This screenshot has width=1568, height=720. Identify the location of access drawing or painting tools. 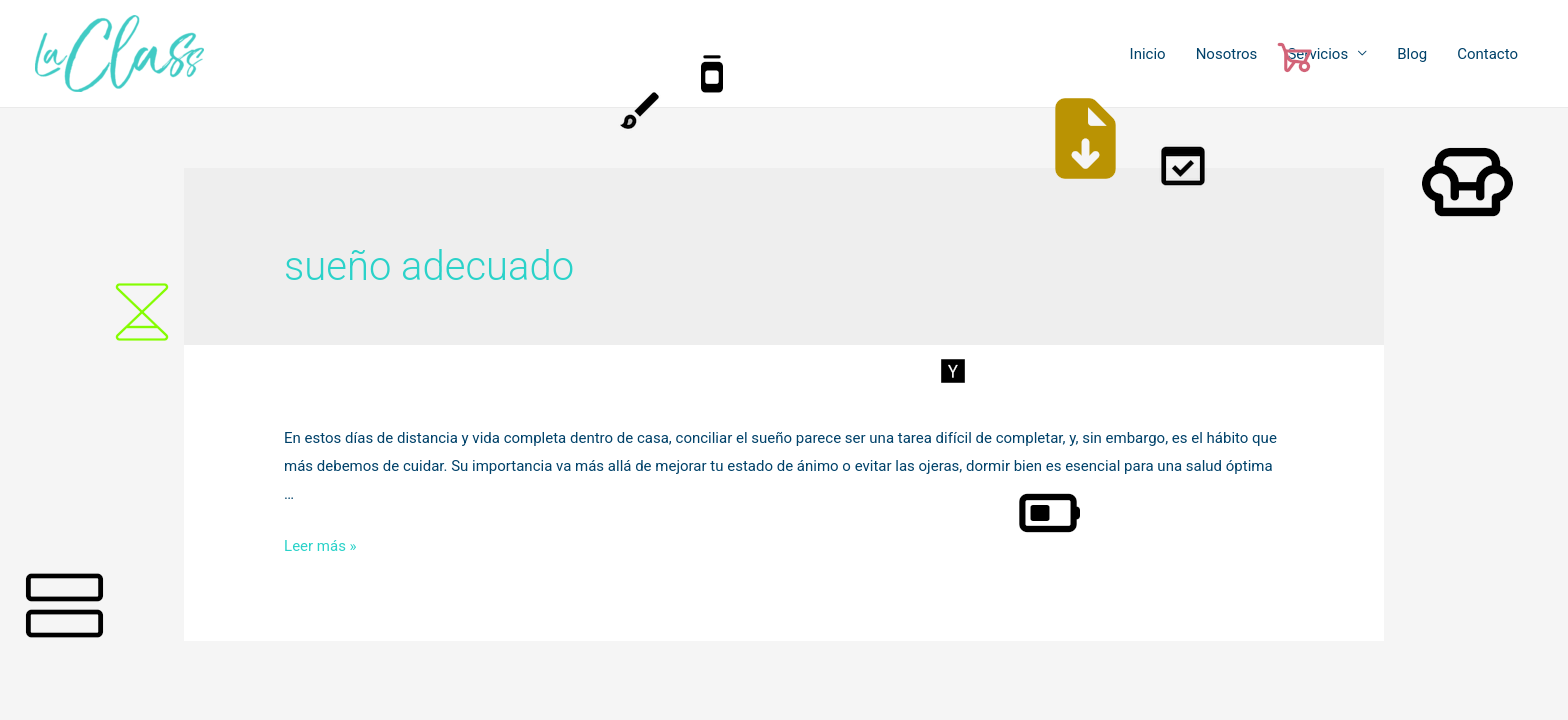
(640, 110).